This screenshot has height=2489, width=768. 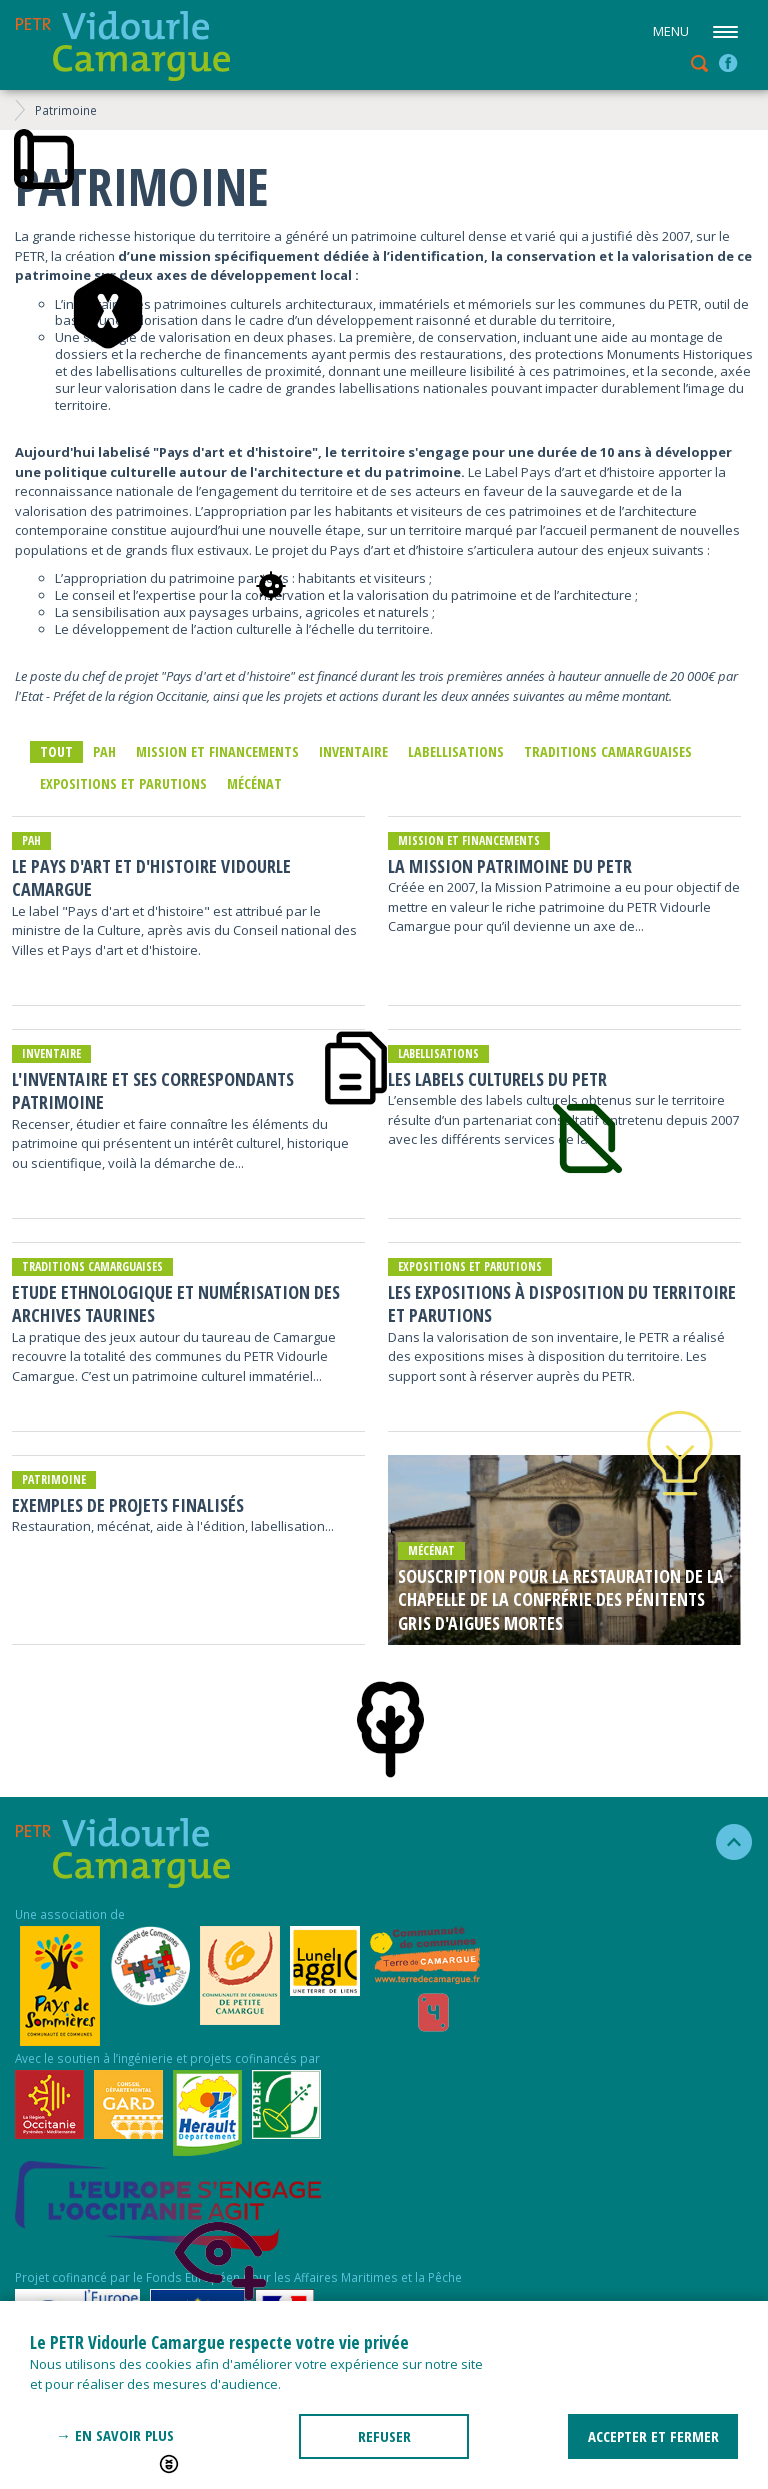 What do you see at coordinates (271, 586) in the screenshot?
I see `indicates virus or malware detected` at bounding box center [271, 586].